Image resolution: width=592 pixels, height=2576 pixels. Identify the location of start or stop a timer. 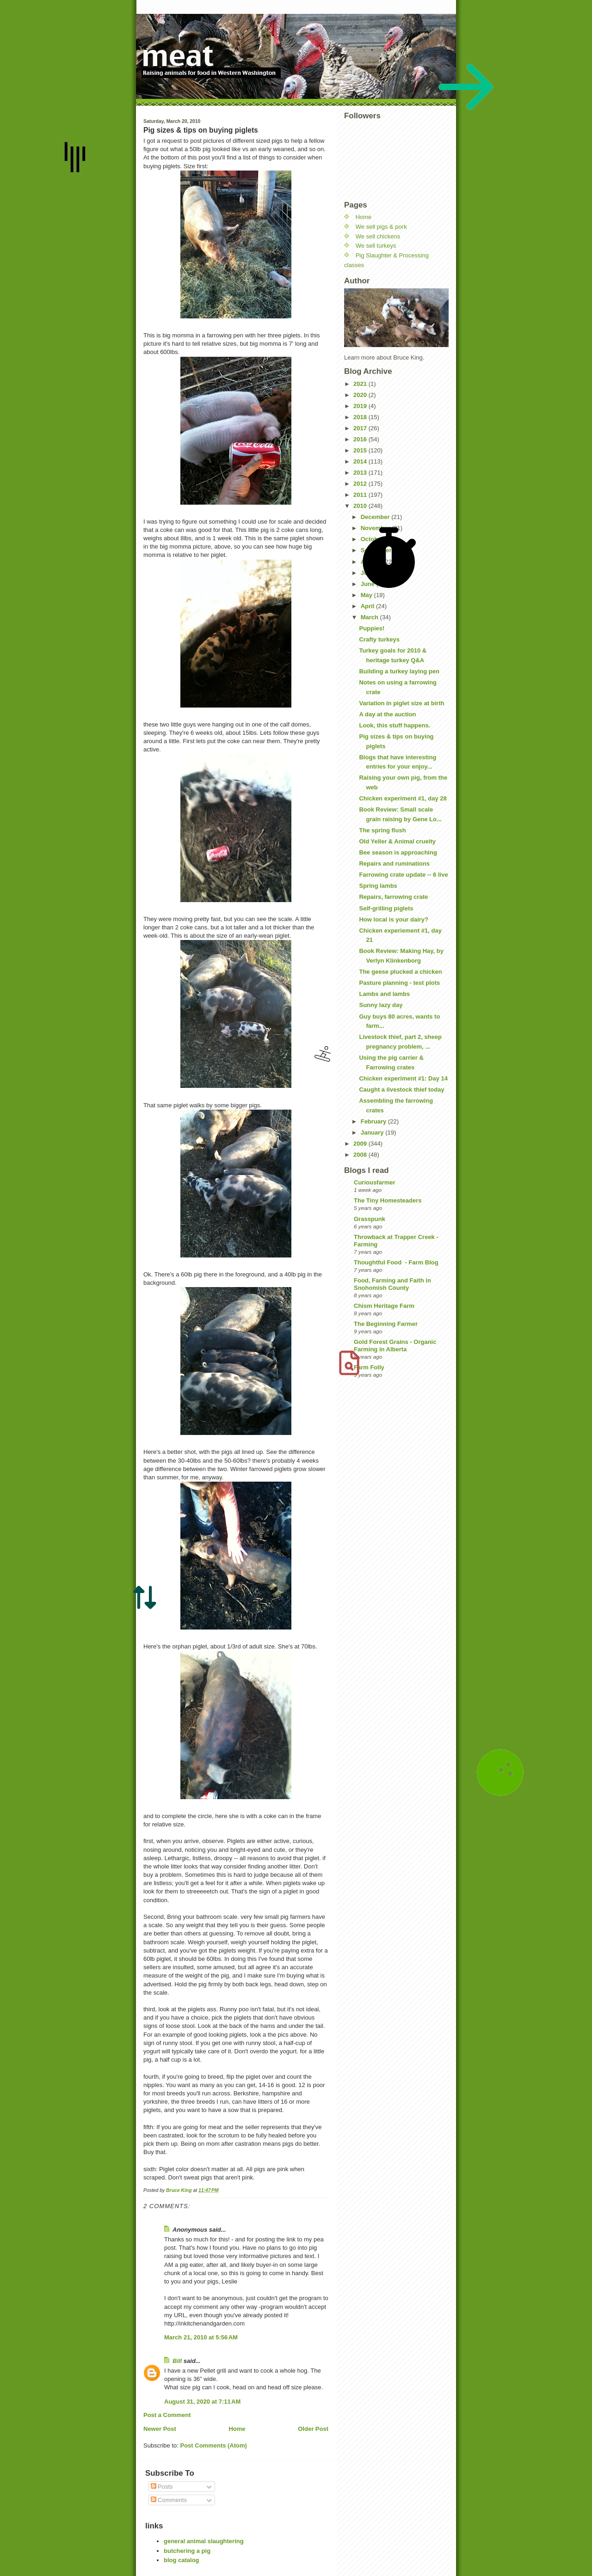
(388, 558).